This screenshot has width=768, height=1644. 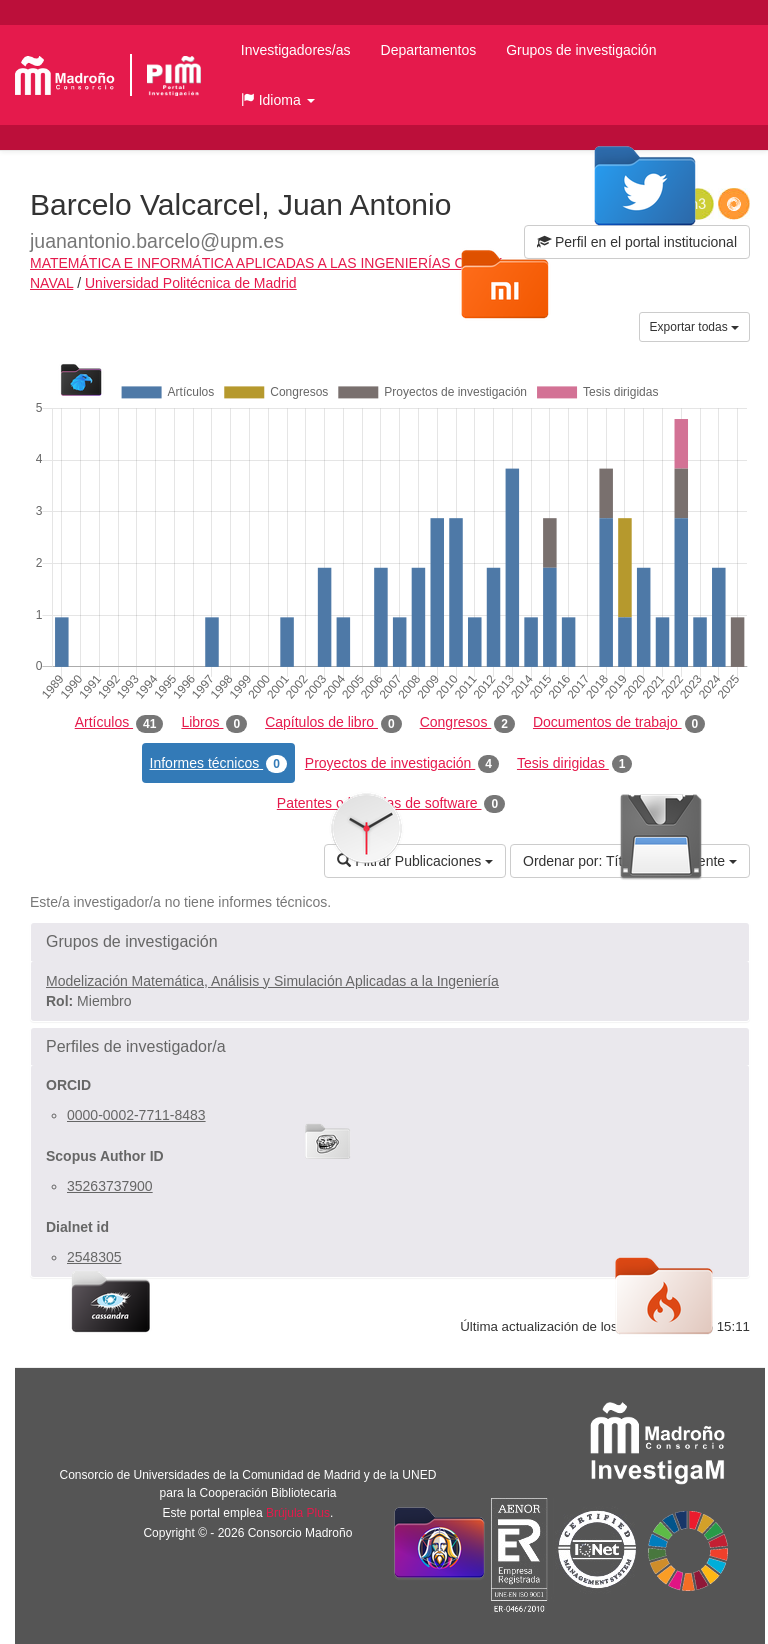 I want to click on access date and time settings, so click(x=366, y=828).